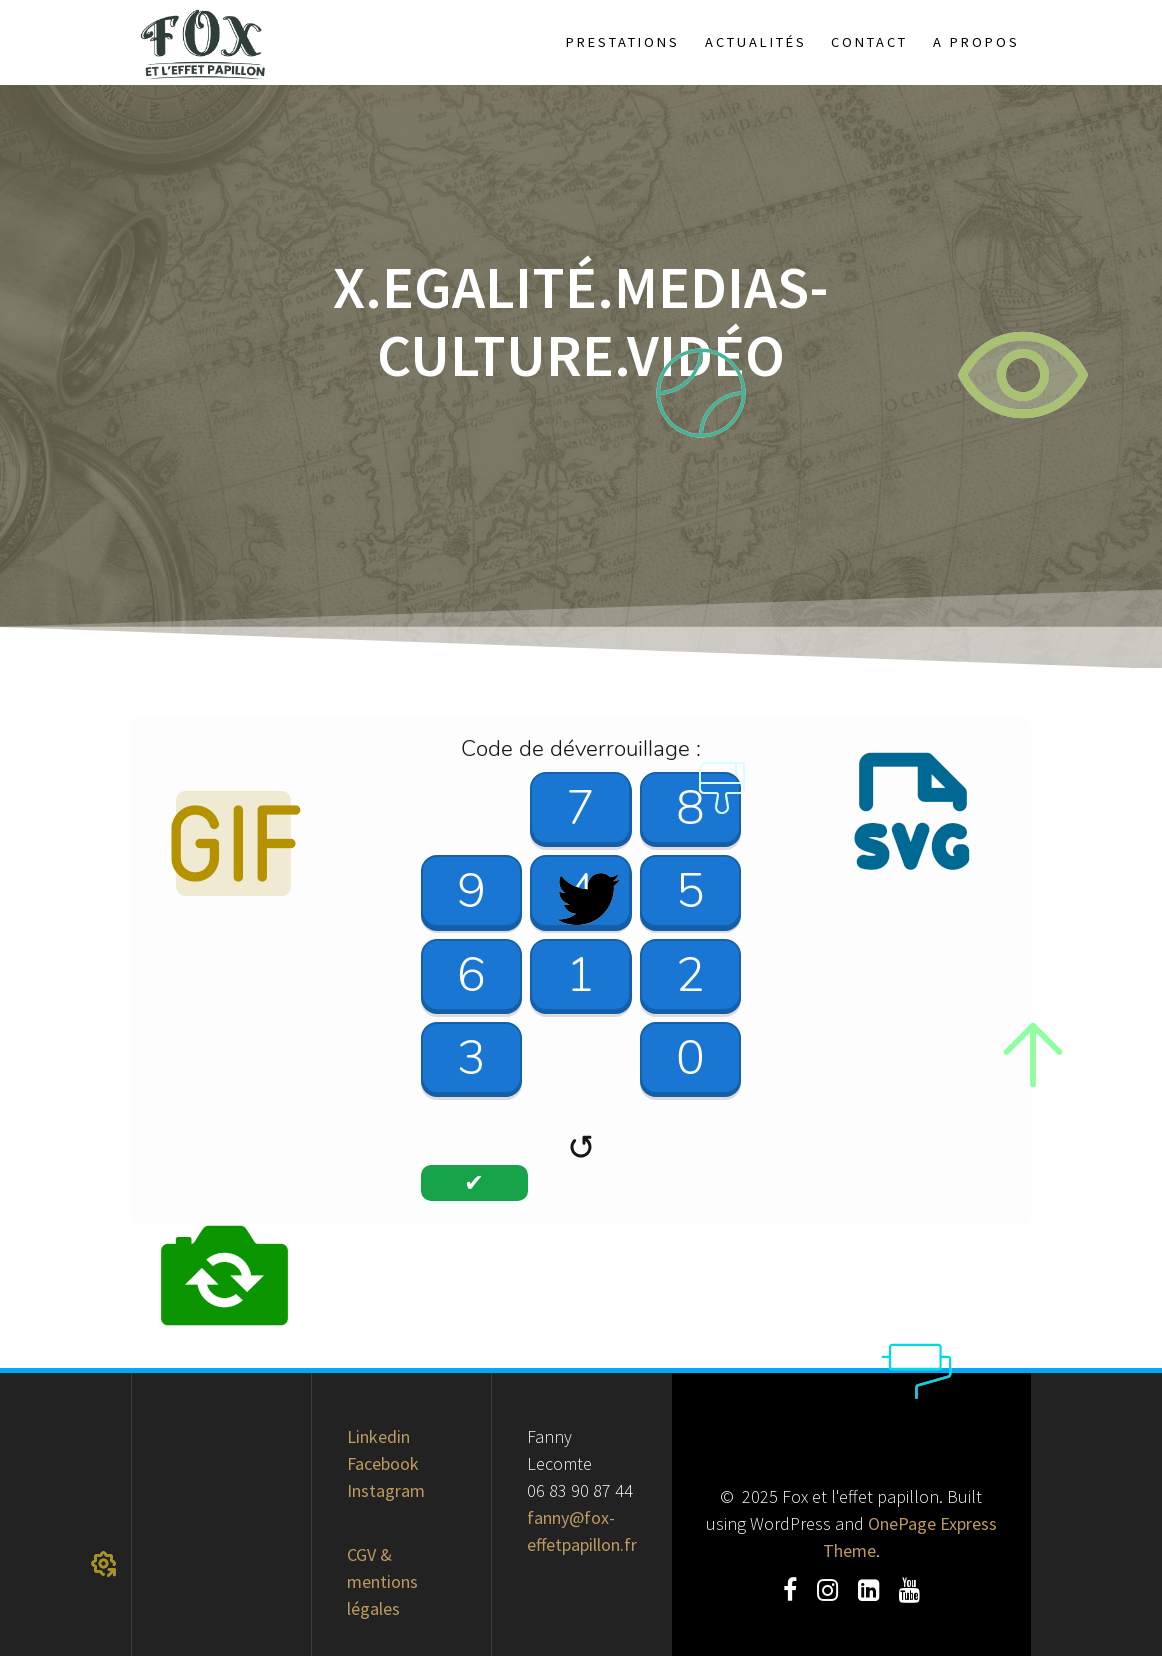 The height and width of the screenshot is (1656, 1162). What do you see at coordinates (701, 393) in the screenshot?
I see `access tennis or sports-related features` at bounding box center [701, 393].